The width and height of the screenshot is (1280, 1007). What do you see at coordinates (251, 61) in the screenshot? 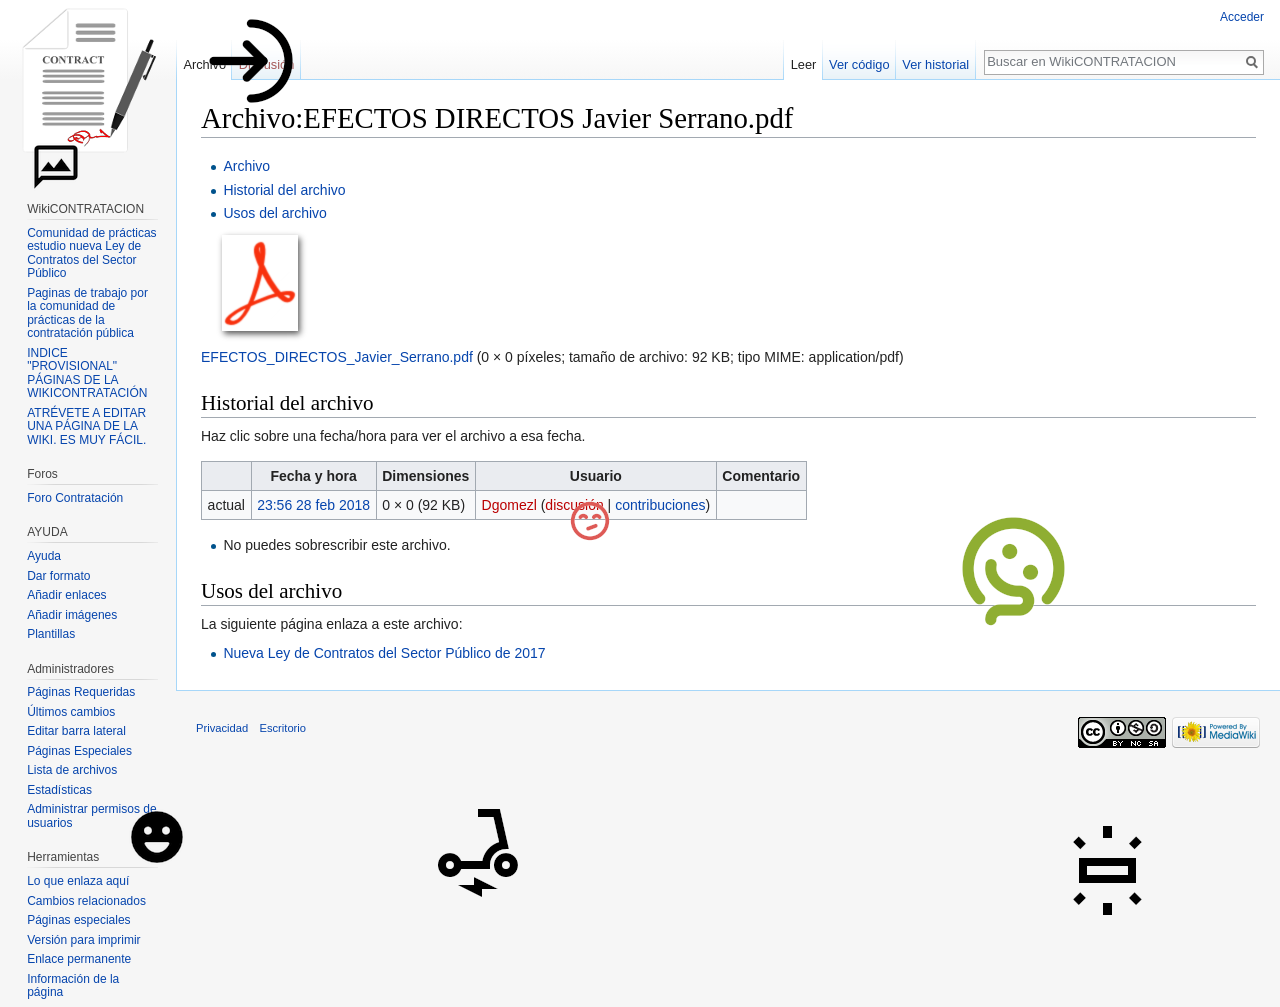
I see `log in or sign in to your account` at bounding box center [251, 61].